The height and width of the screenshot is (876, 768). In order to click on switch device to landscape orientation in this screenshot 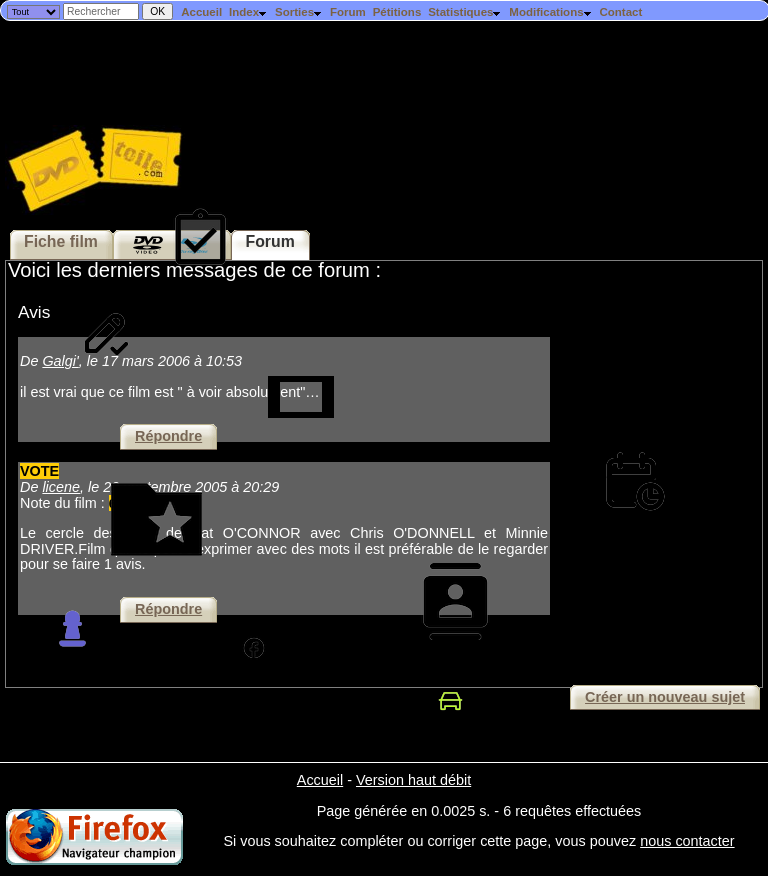, I will do `click(301, 397)`.